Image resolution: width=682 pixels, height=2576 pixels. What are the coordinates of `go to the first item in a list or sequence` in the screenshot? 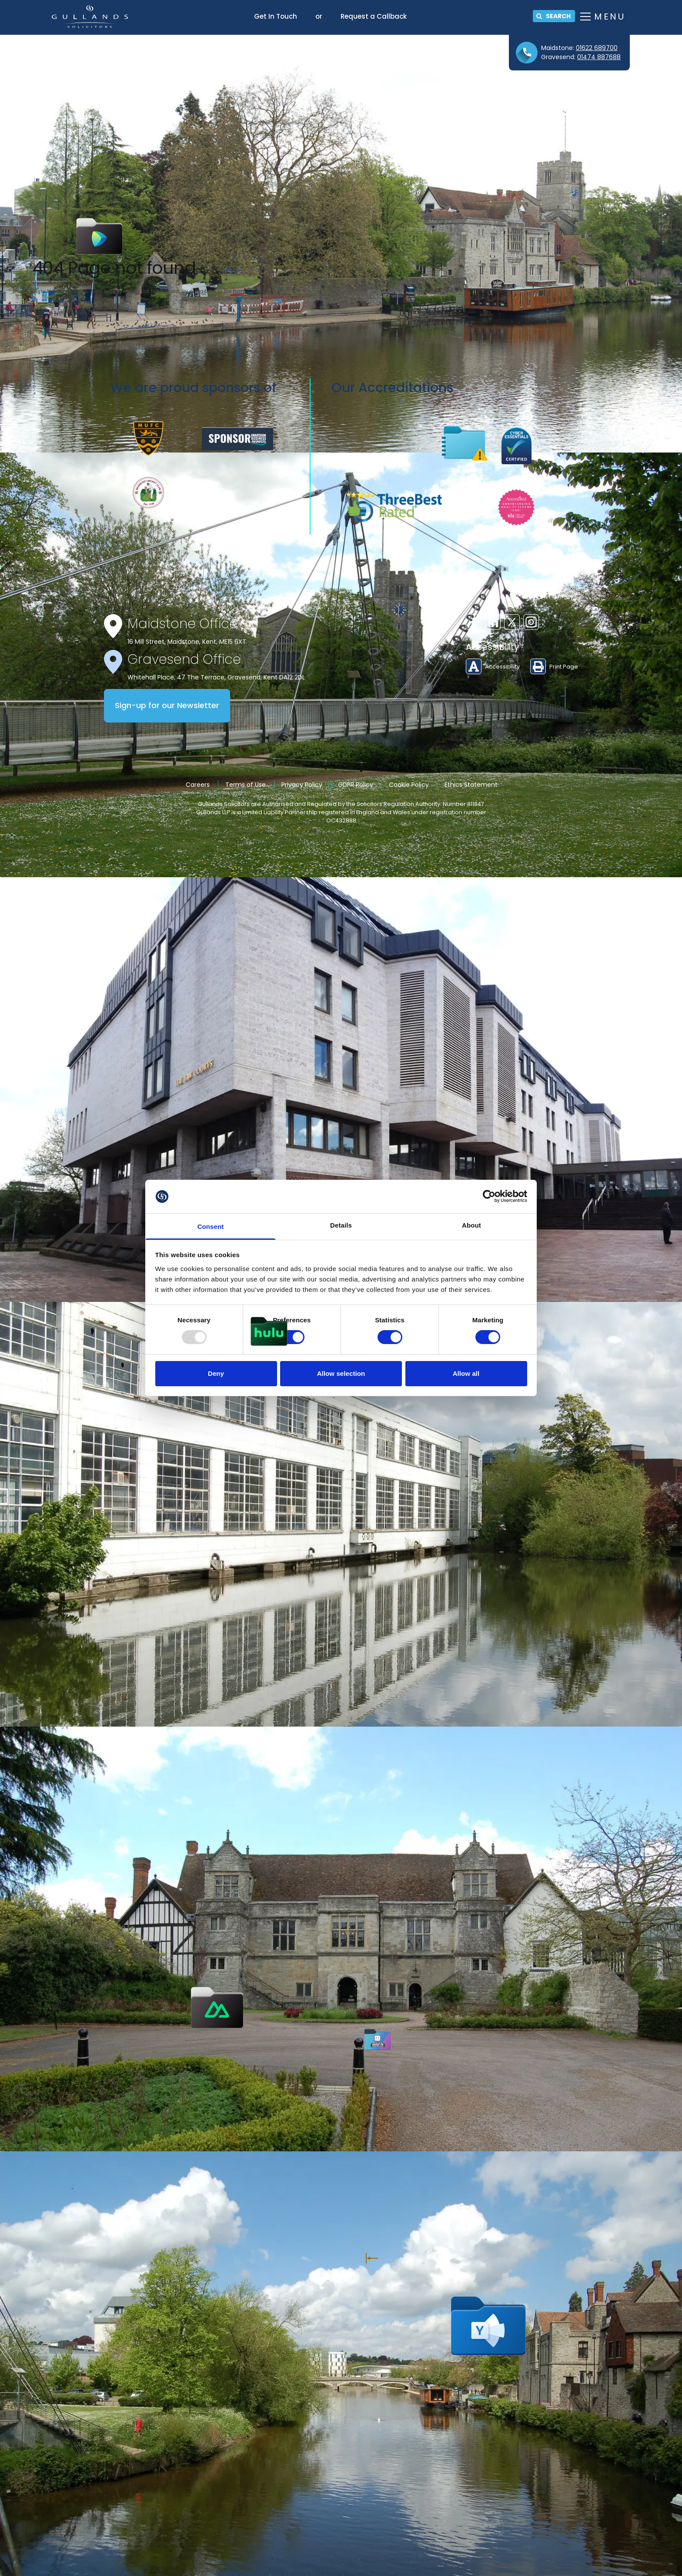 It's located at (372, 2258).